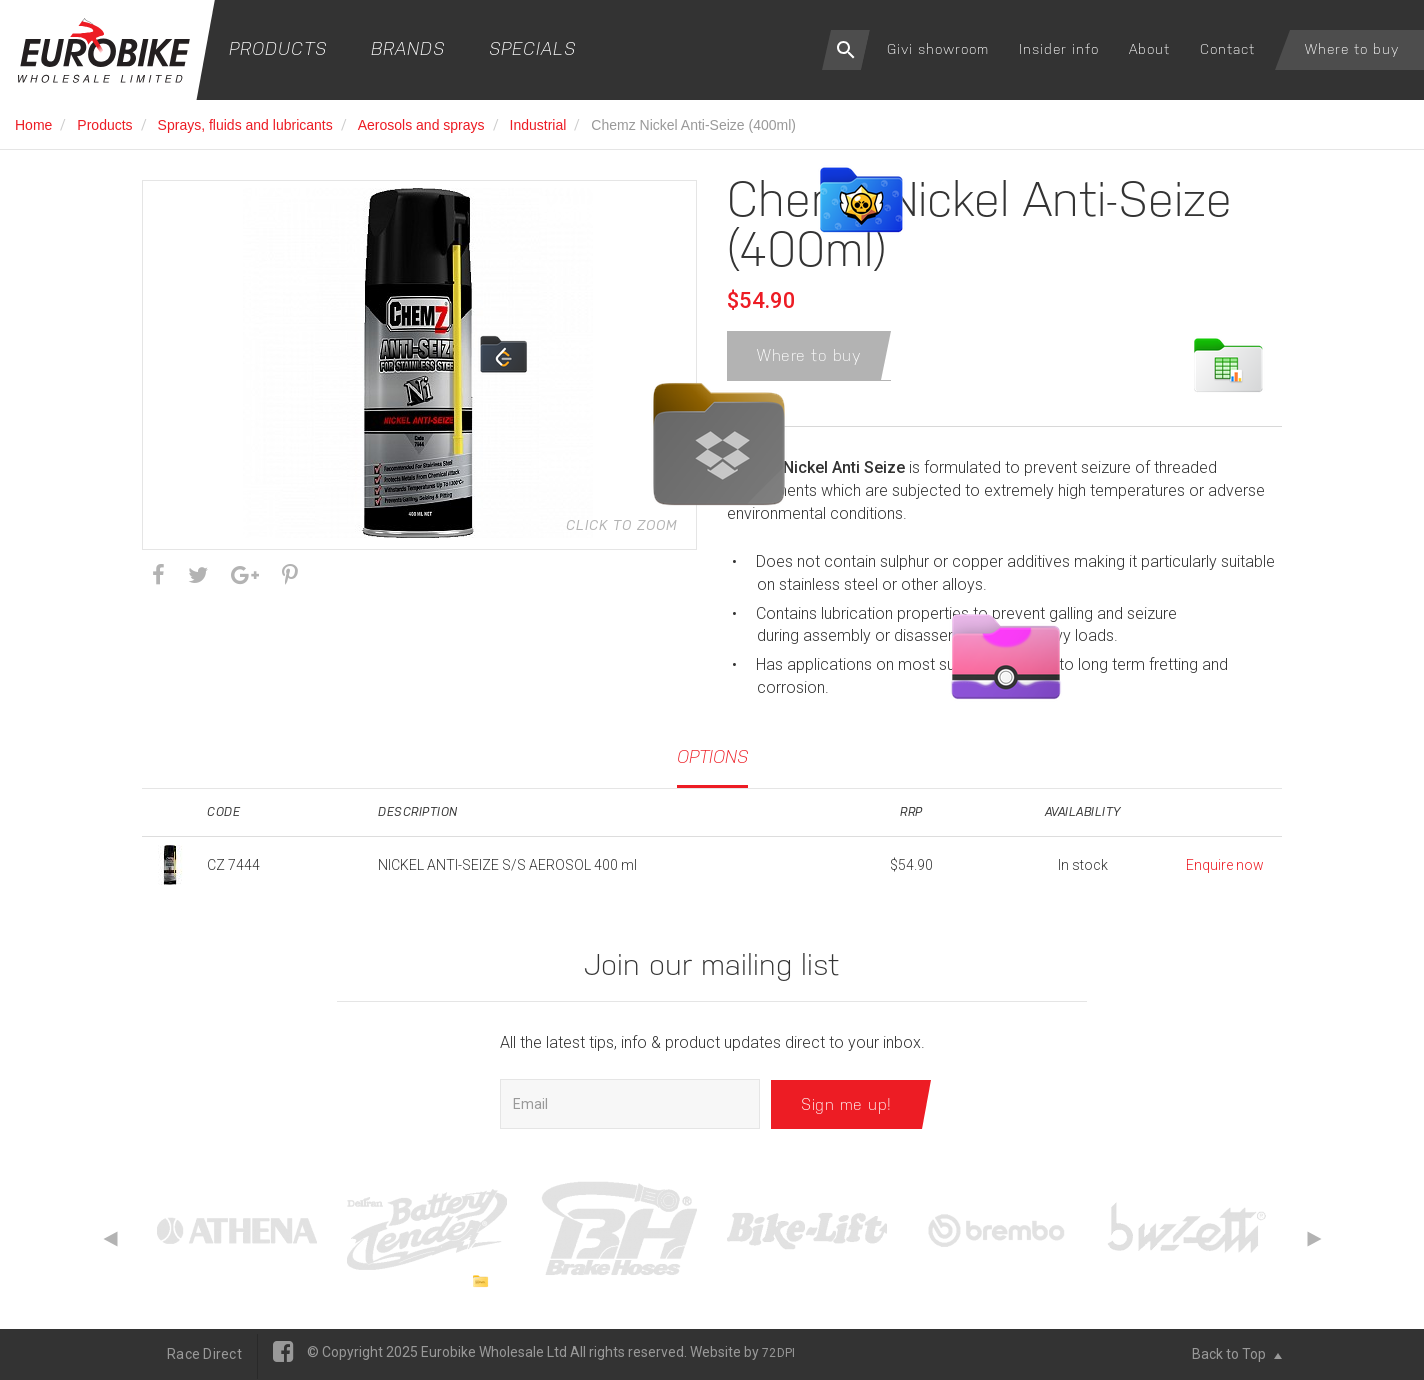 Image resolution: width=1424 pixels, height=1380 pixels. Describe the element at coordinates (1228, 367) in the screenshot. I see `open folder containing LibreOffice Calc spreadsheets` at that location.